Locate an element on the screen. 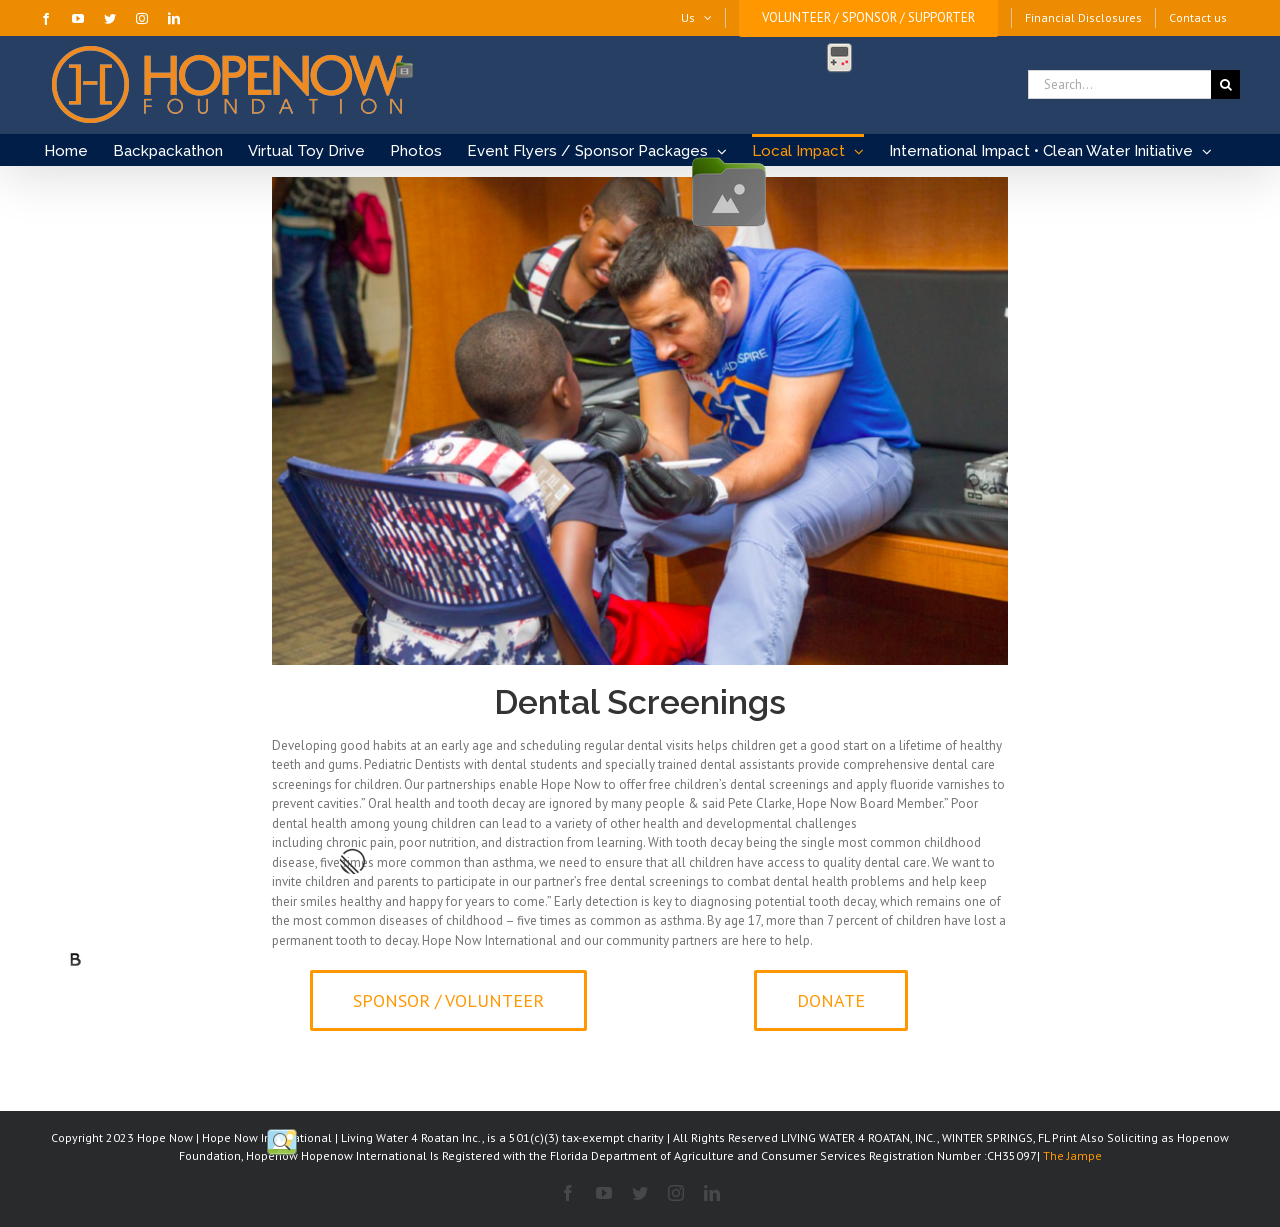  apply bold formatting to selected text is located at coordinates (75, 959).